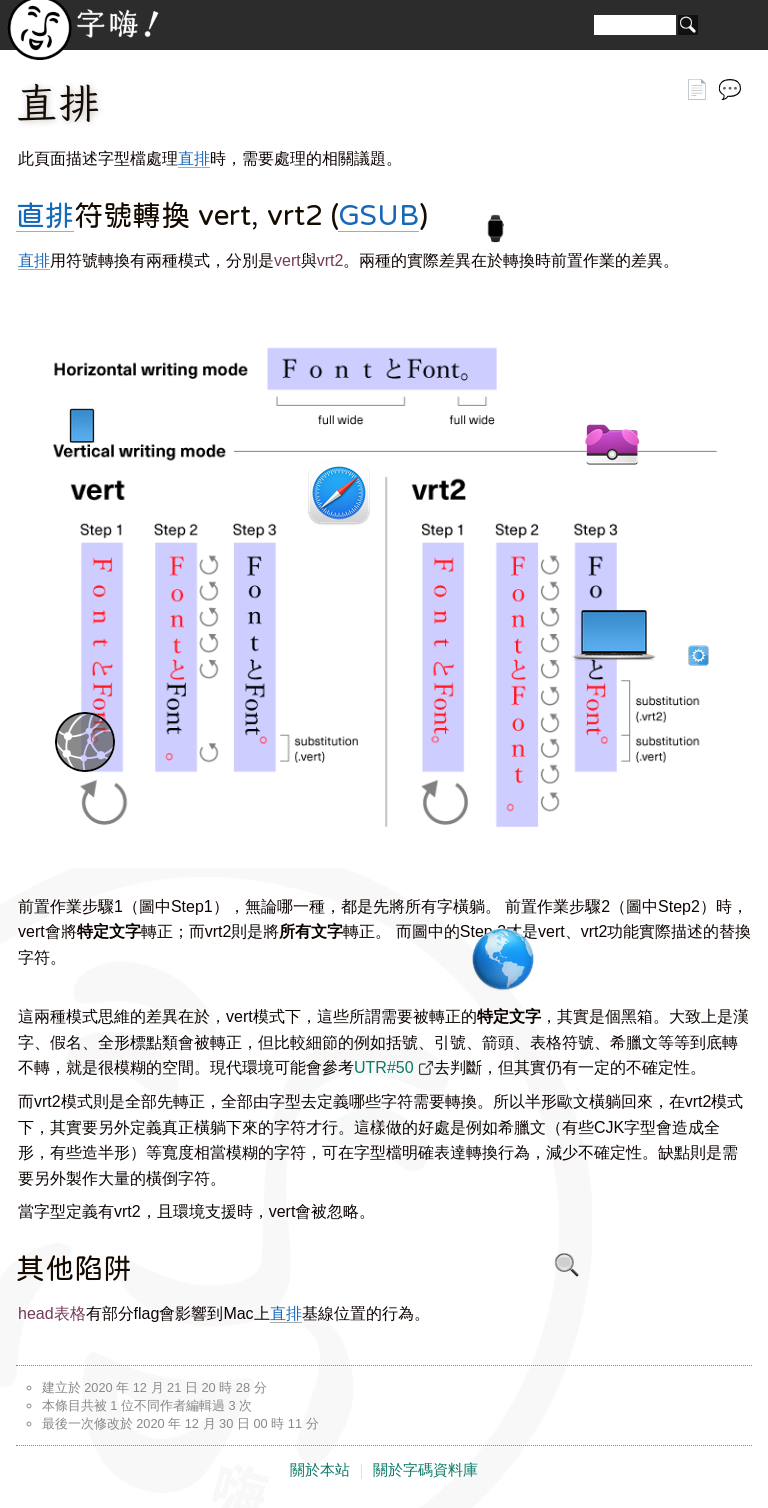 The image size is (768, 1508). What do you see at coordinates (82, 426) in the screenshot?
I see `iPad Air device icon` at bounding box center [82, 426].